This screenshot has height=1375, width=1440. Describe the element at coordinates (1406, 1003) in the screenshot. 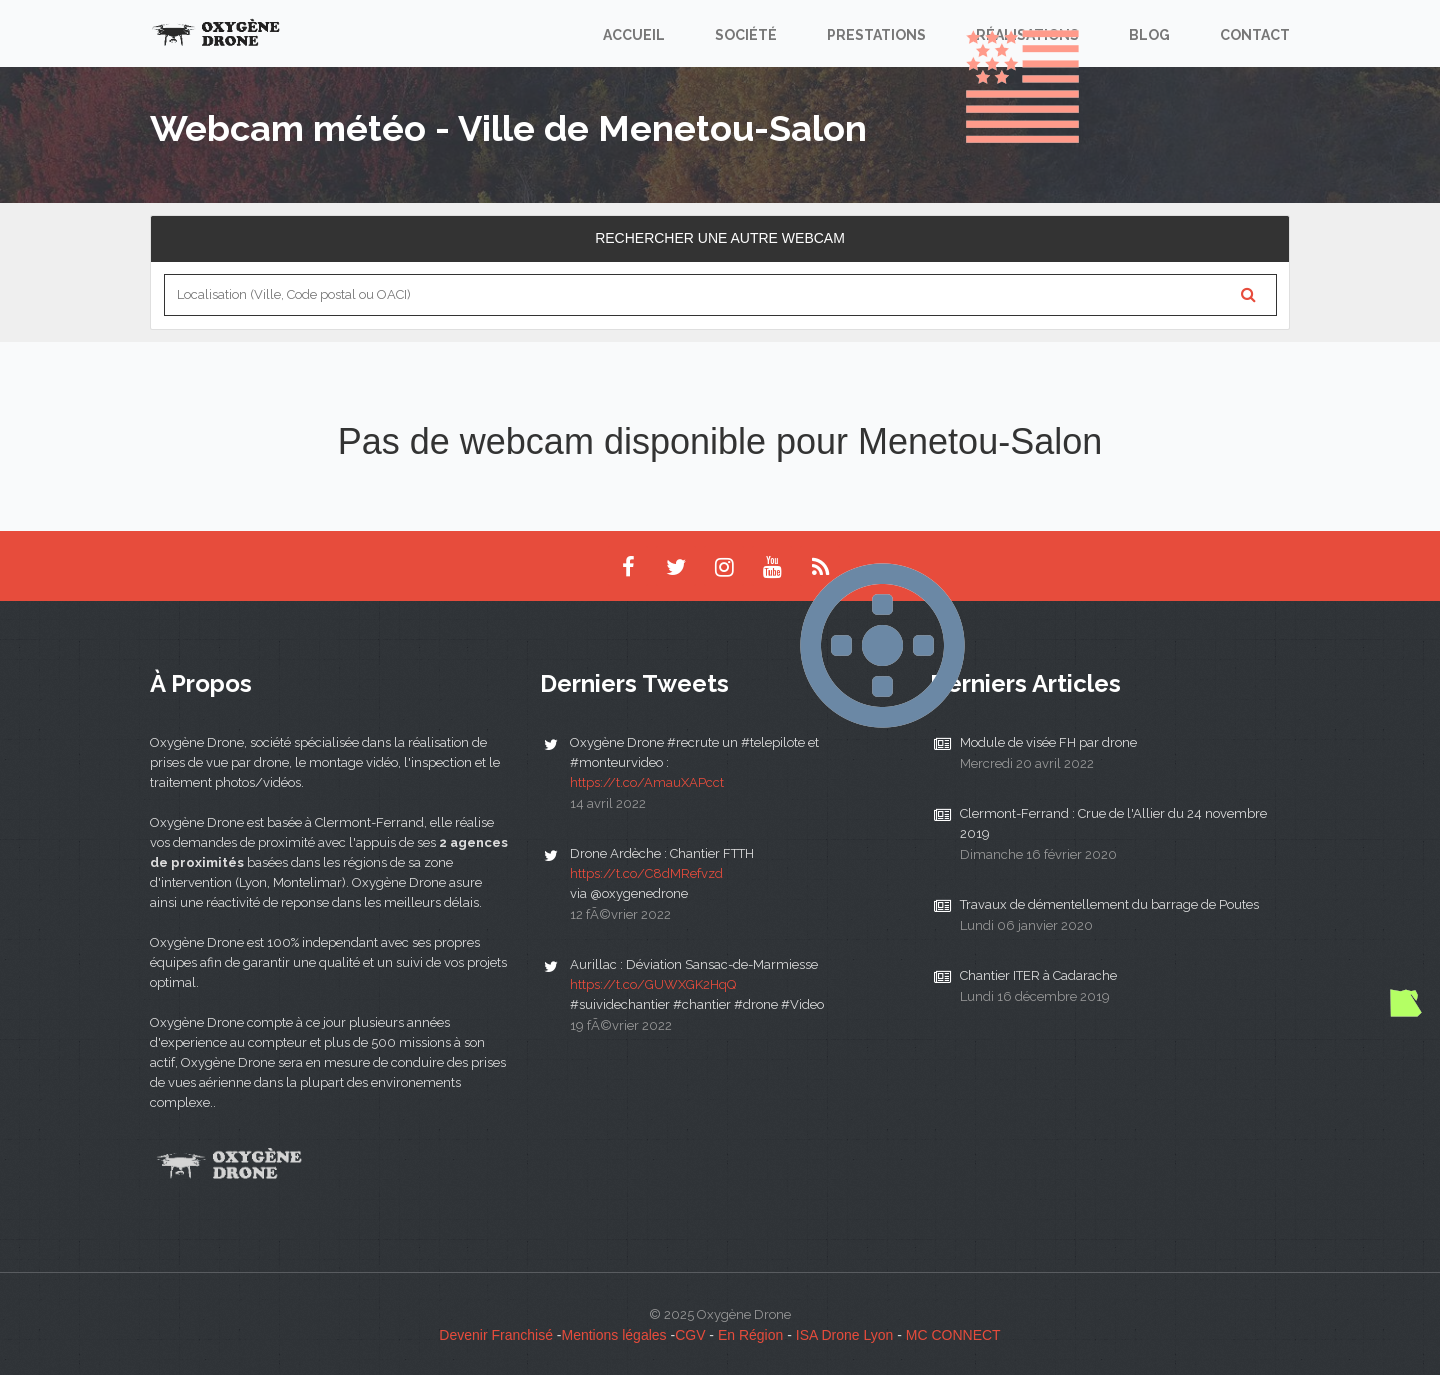

I see `select Egypt as your region or country` at that location.